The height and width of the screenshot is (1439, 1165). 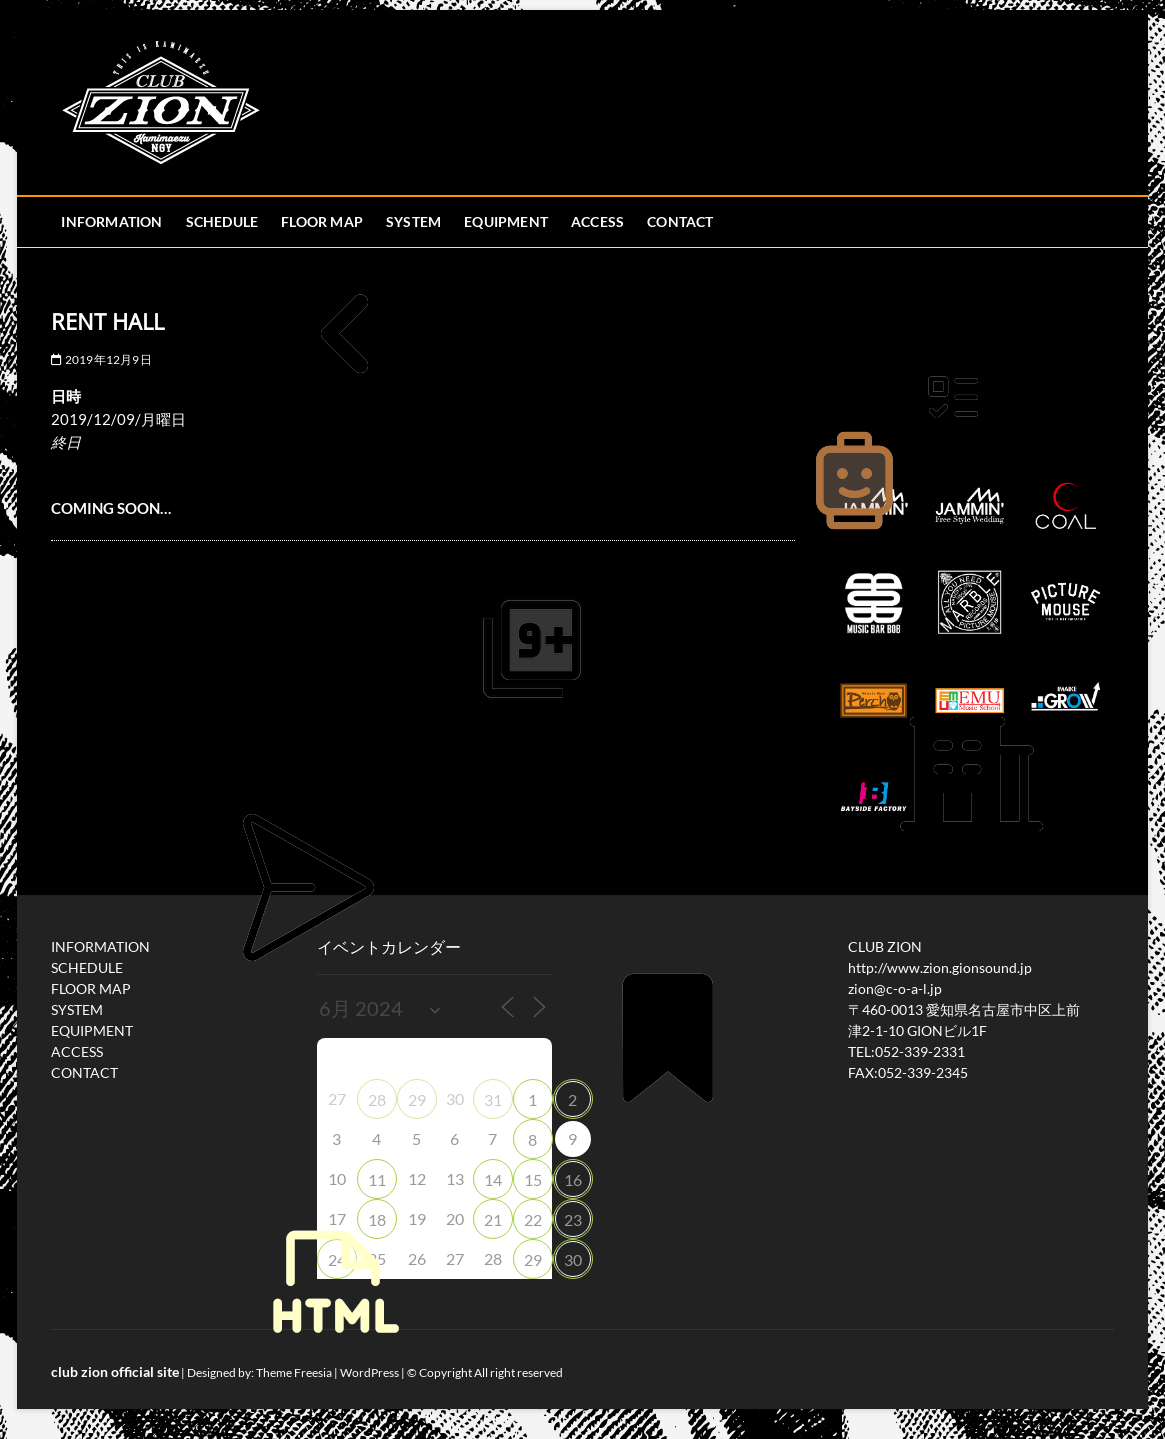 I want to click on access building block or construction features, so click(x=854, y=480).